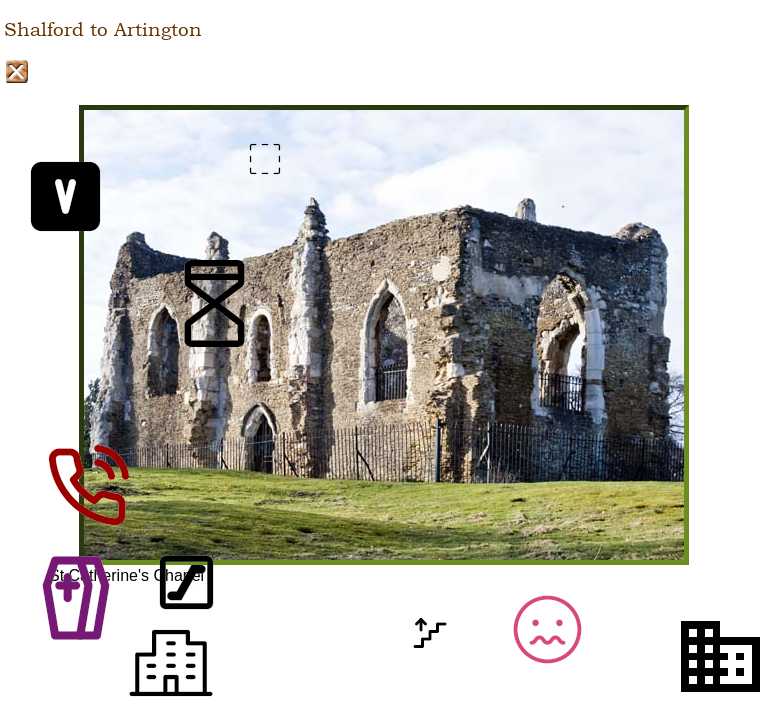 The width and height of the screenshot is (768, 720). What do you see at coordinates (171, 663) in the screenshot?
I see `view apartment or residential properties` at bounding box center [171, 663].